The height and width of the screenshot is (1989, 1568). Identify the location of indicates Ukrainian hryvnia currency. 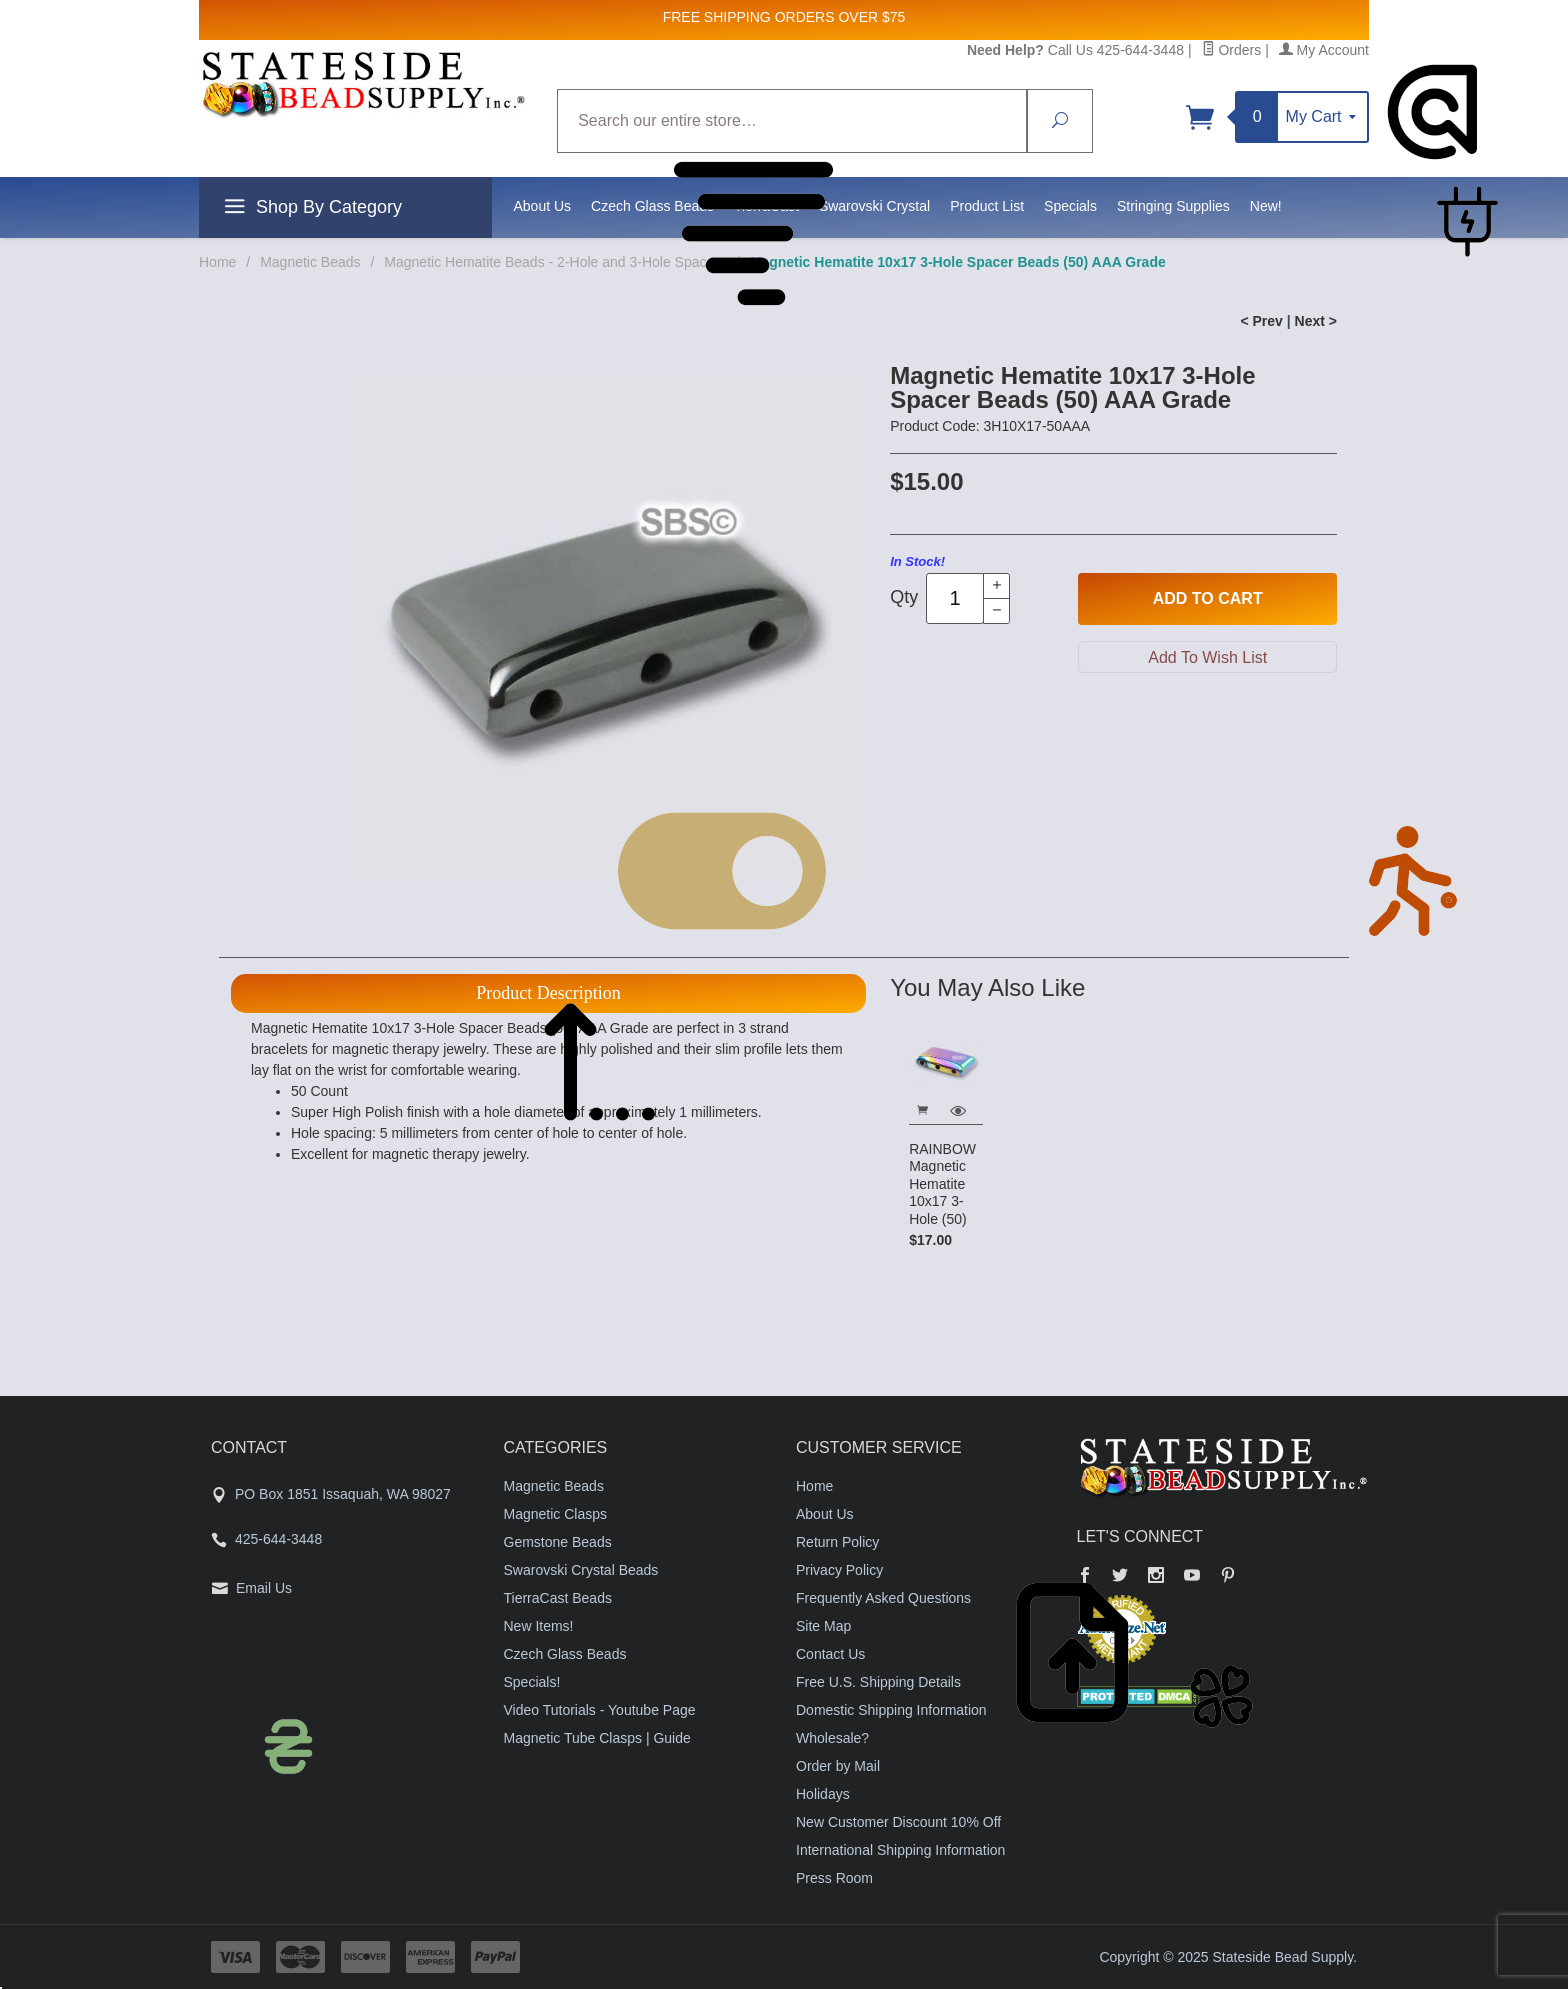
(288, 1746).